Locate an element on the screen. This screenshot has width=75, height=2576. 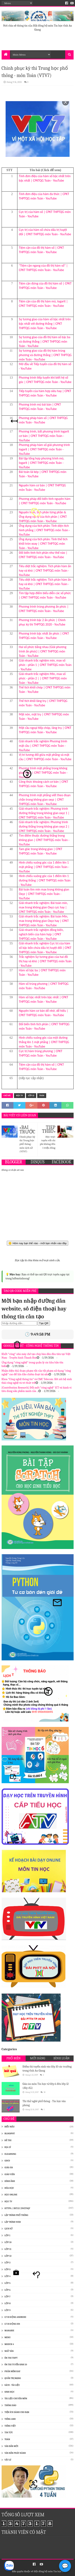
visit thingiverse for 3D printable models is located at coordinates (48, 1691).